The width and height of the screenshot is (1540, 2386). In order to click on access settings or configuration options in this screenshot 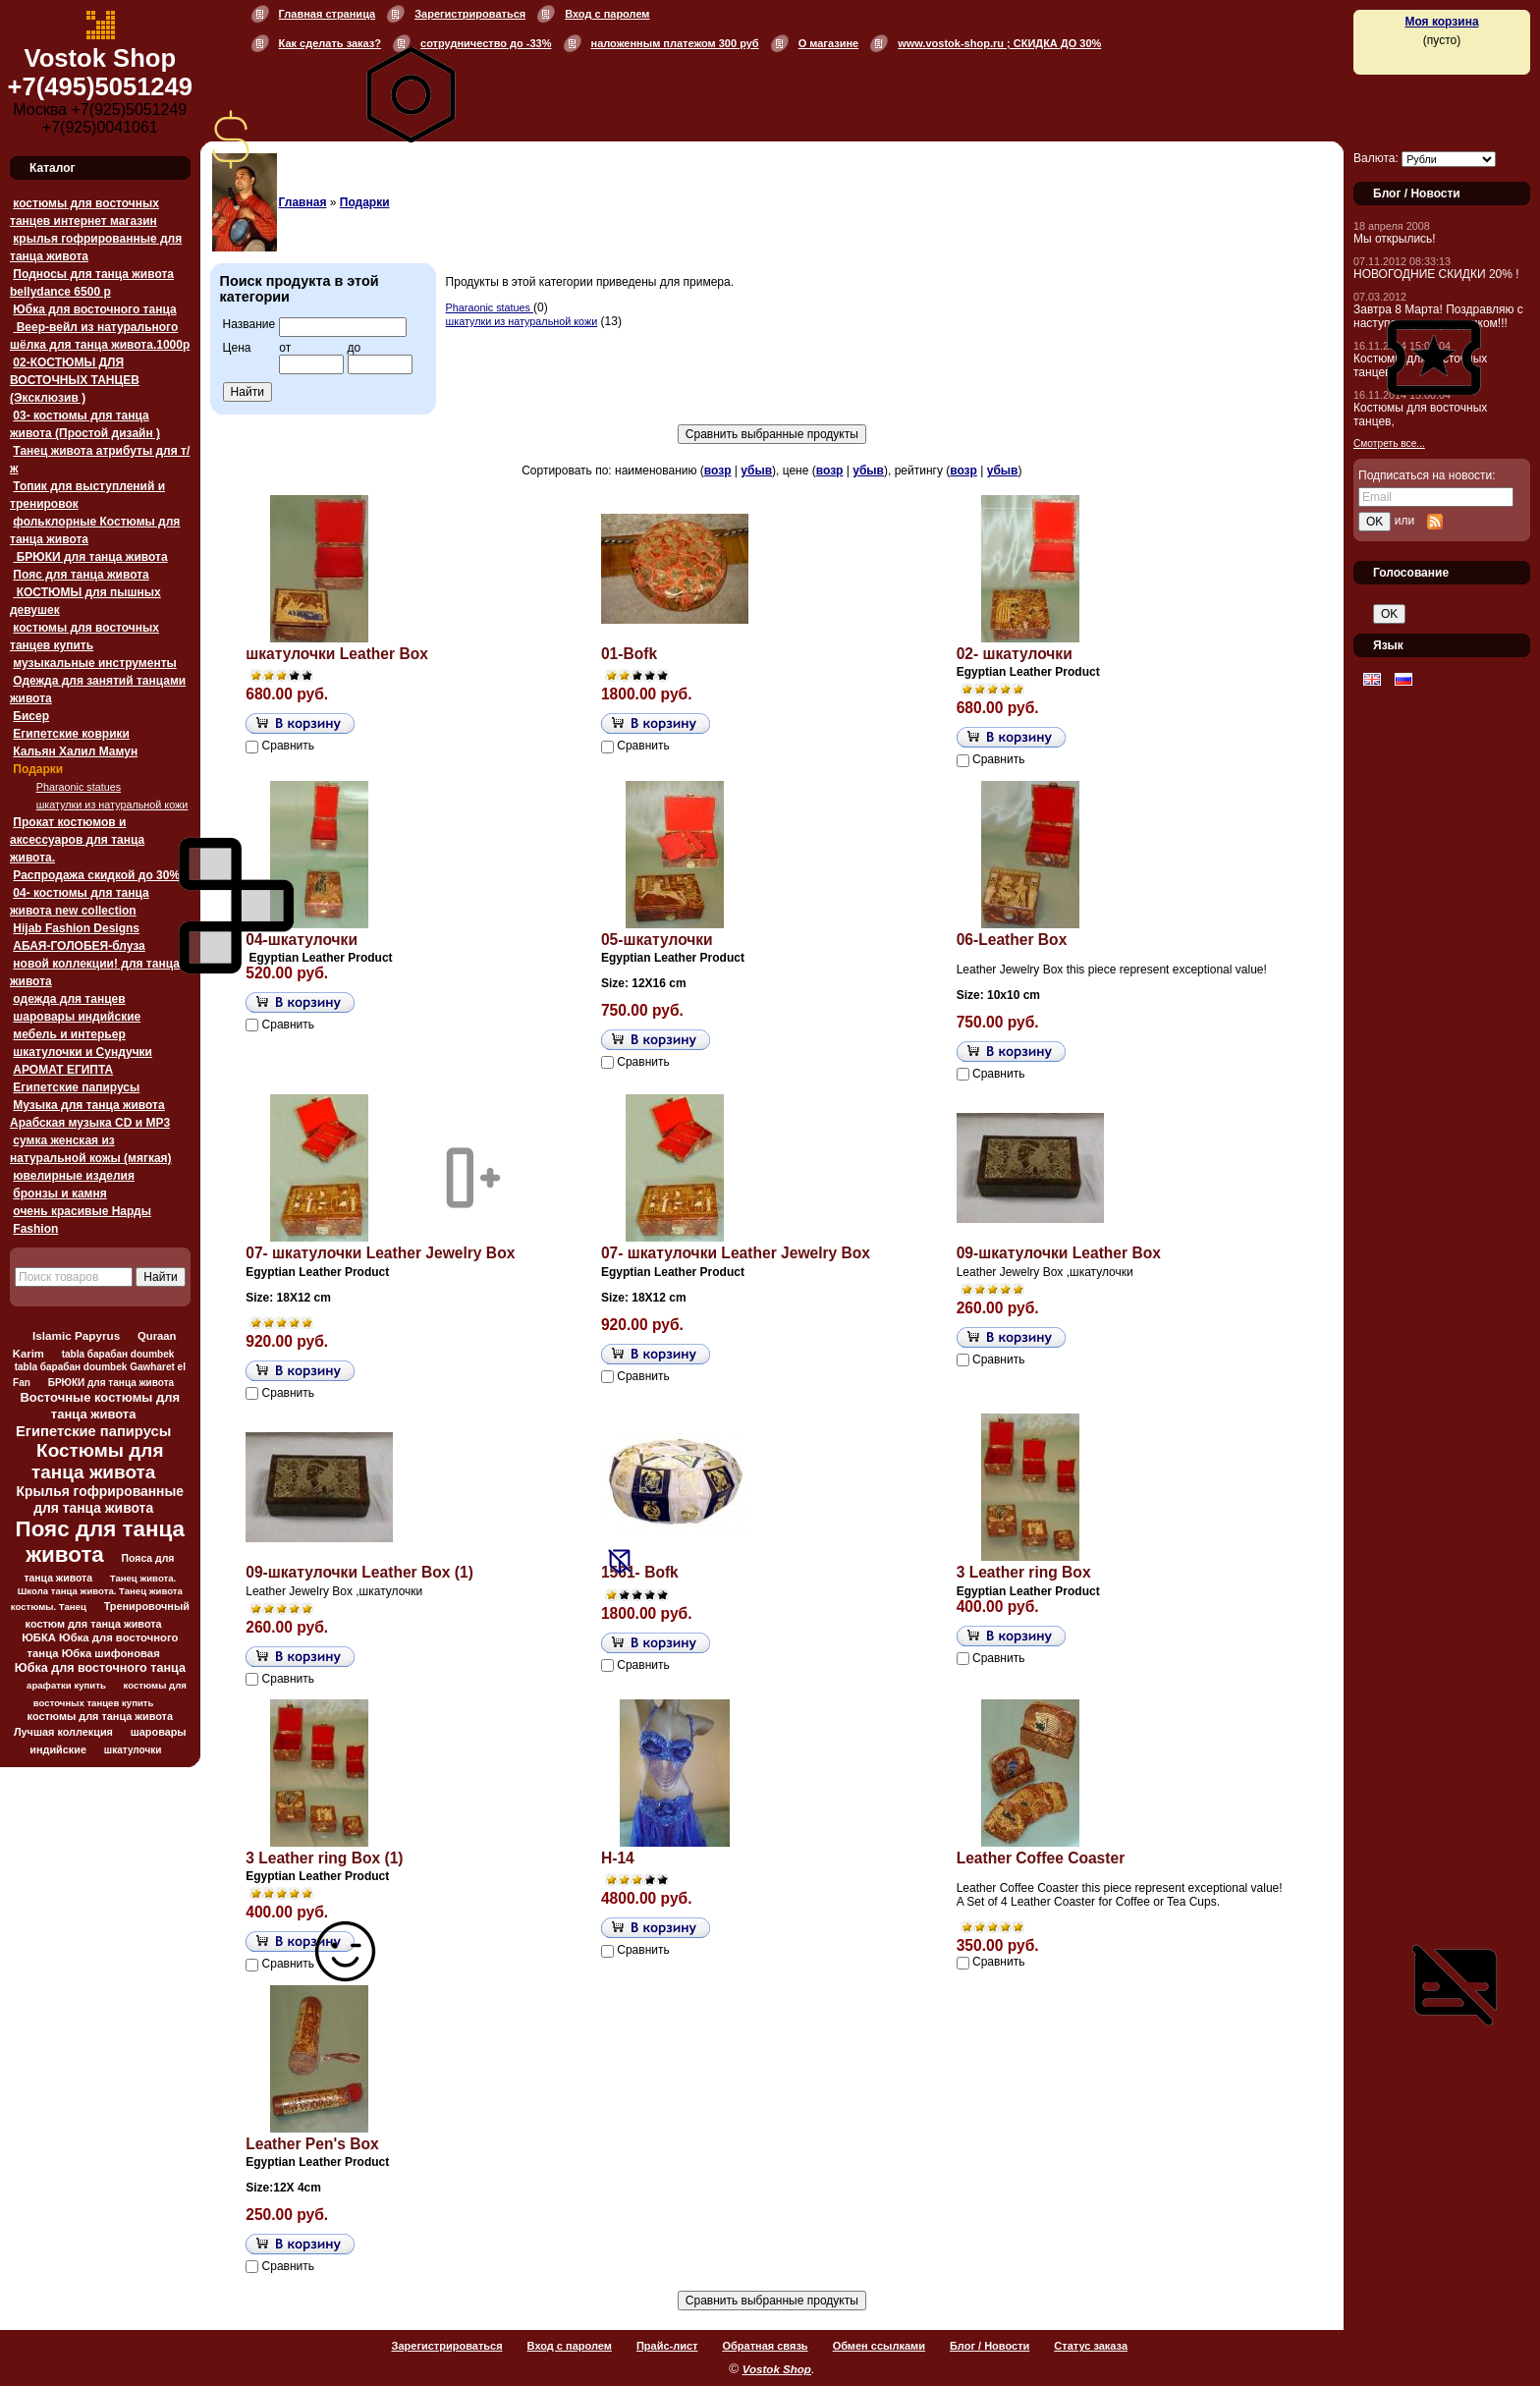, I will do `click(411, 94)`.